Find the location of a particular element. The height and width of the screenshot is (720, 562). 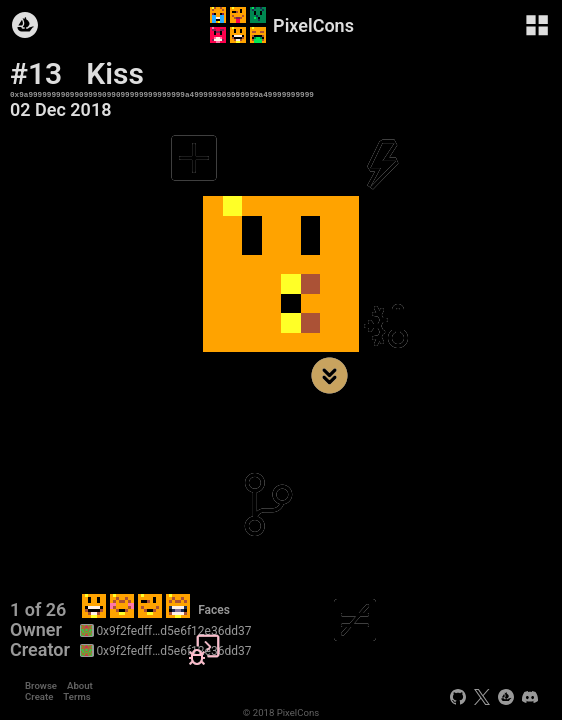

indicates an event or event handler in code is located at coordinates (381, 164).